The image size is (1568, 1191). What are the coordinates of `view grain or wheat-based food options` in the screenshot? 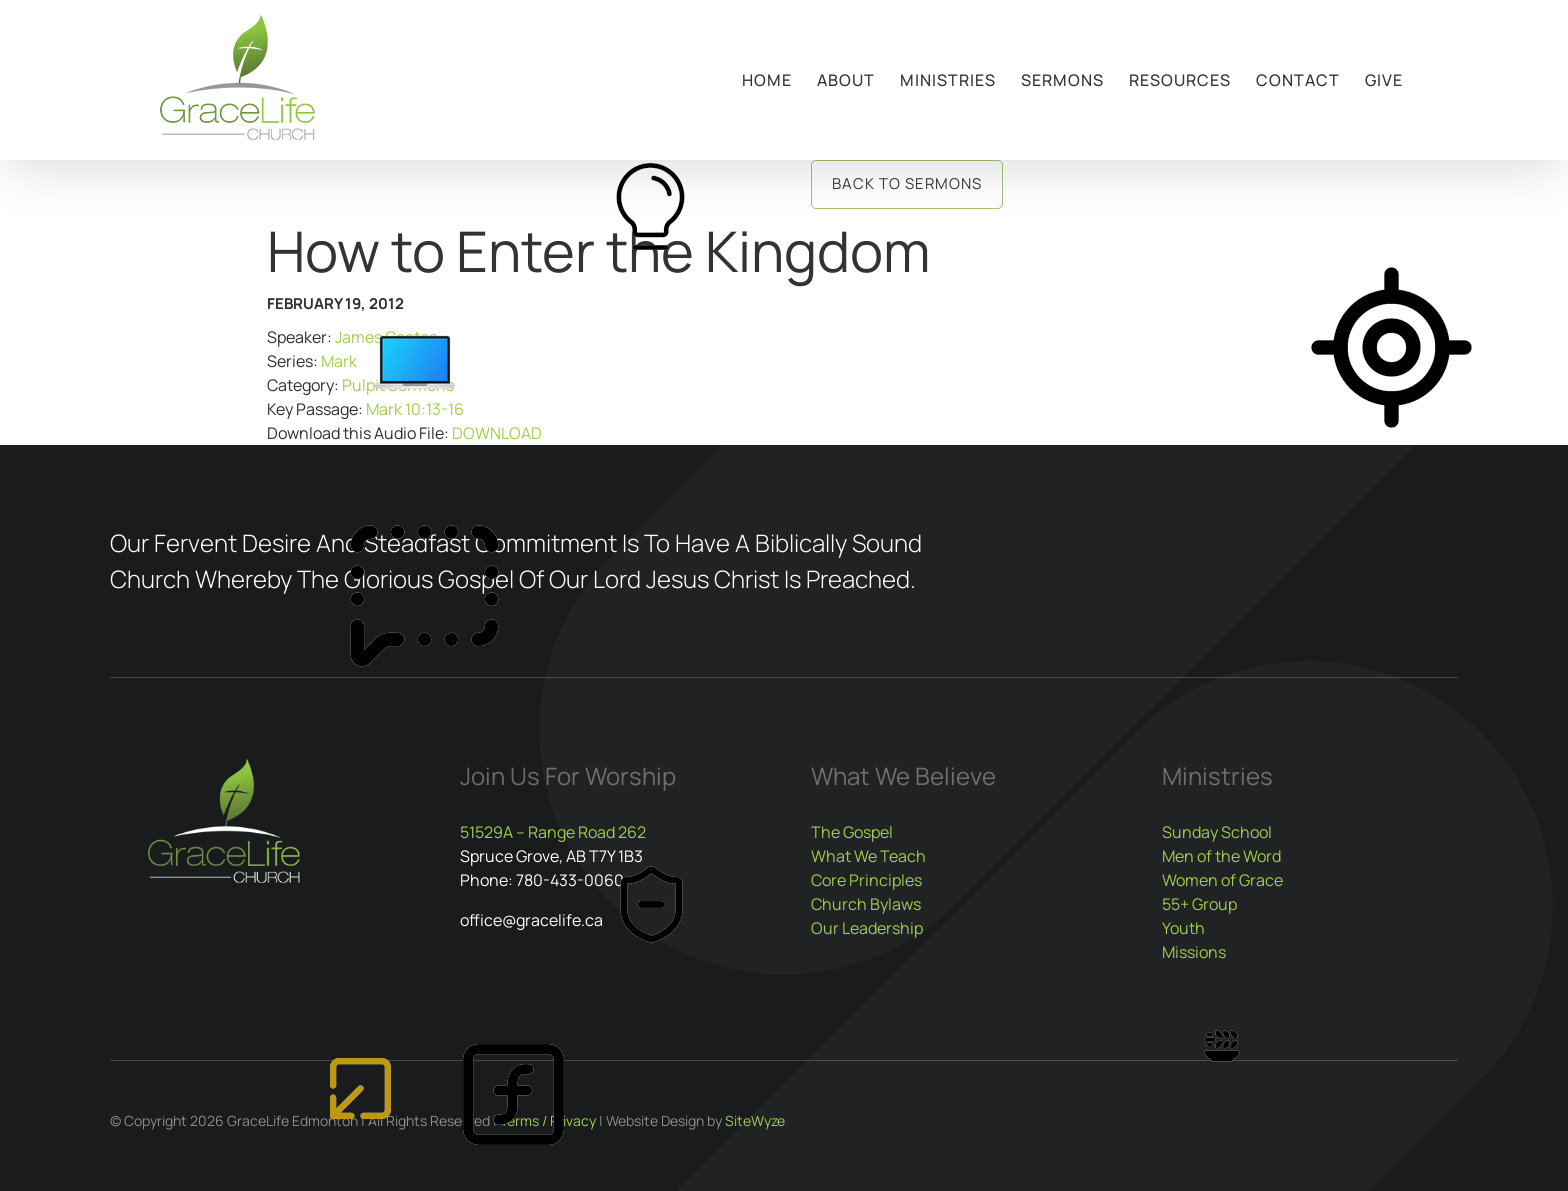 It's located at (1222, 1046).